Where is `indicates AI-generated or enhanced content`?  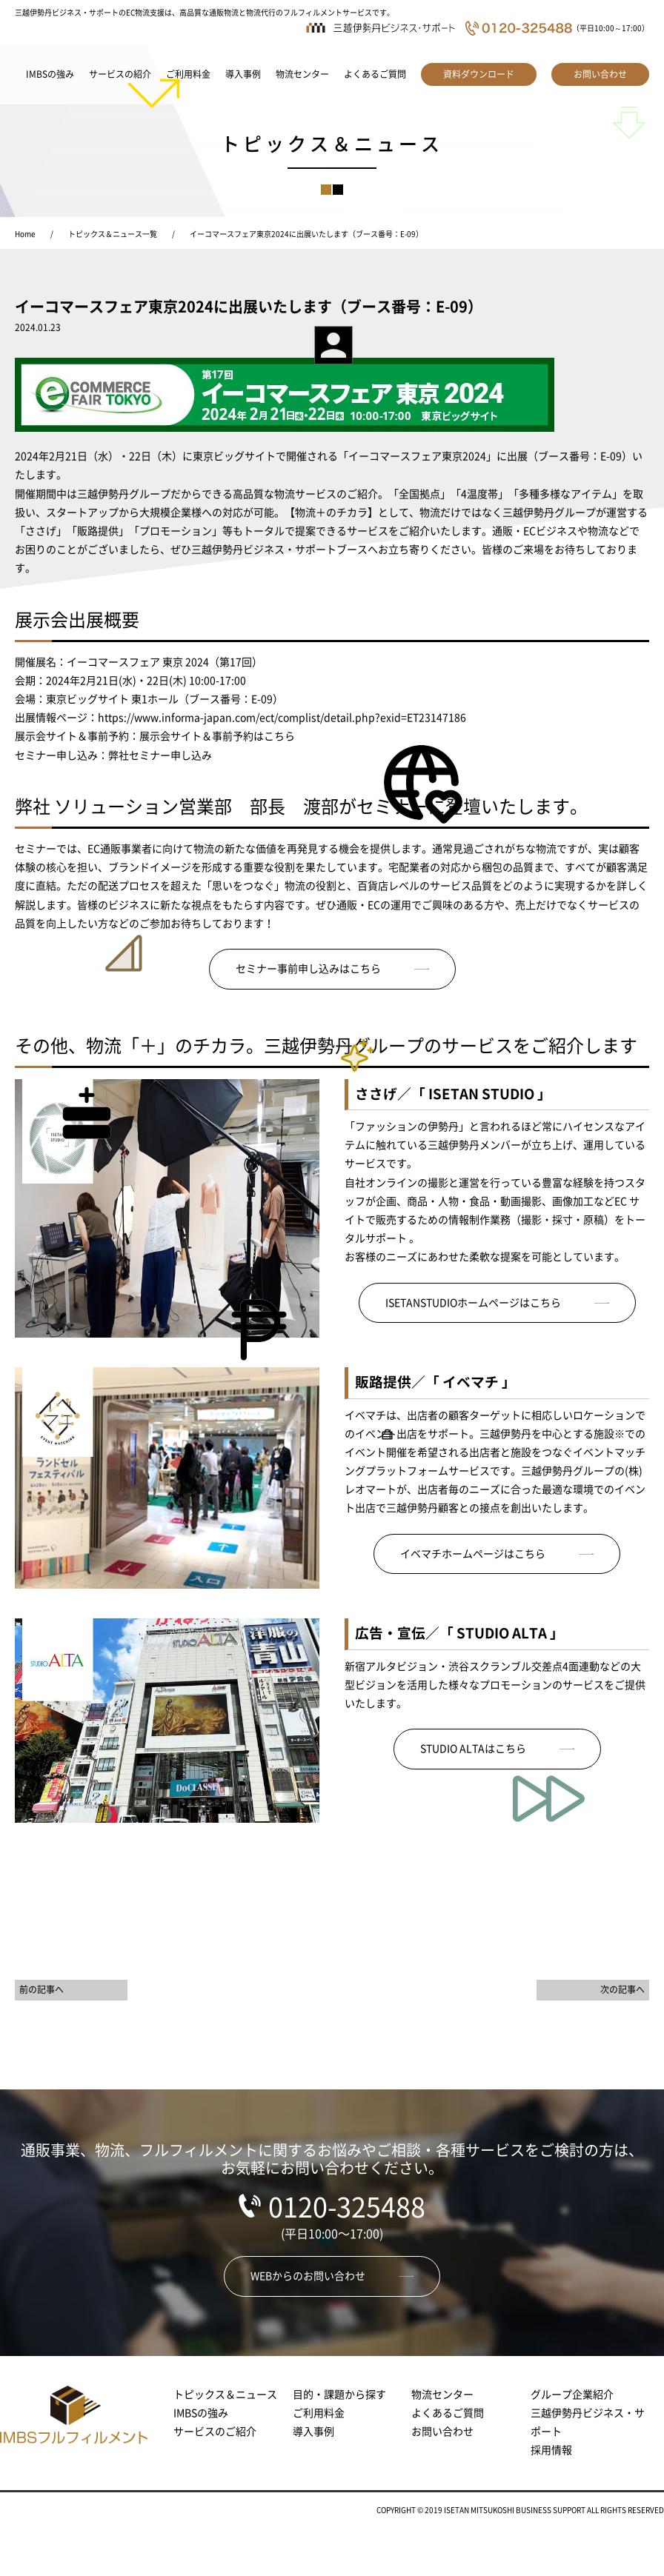
indicates AI-generated or enhanced content is located at coordinates (356, 1055).